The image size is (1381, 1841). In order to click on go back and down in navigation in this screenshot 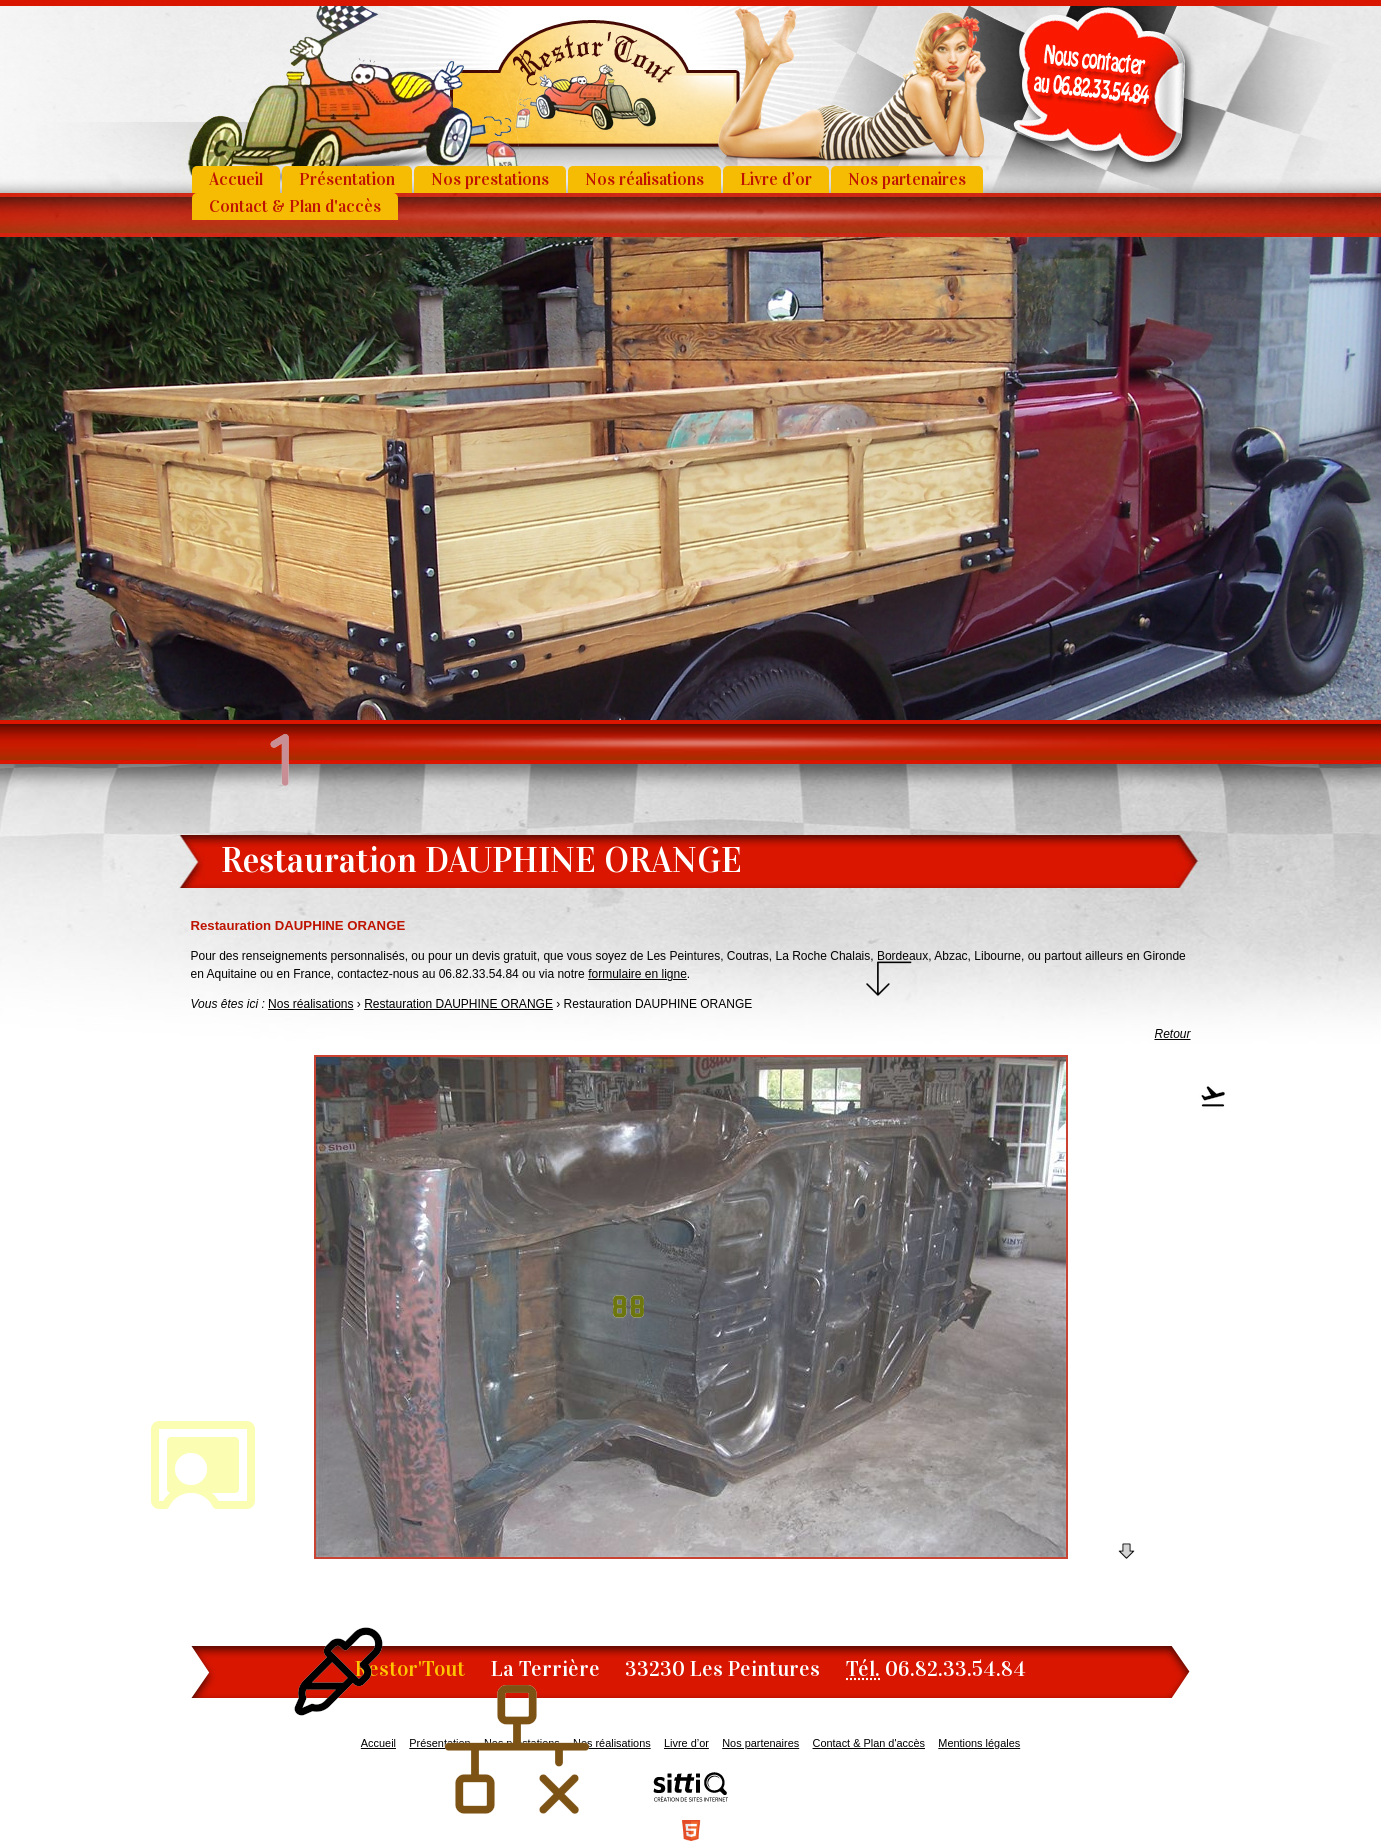, I will do `click(887, 975)`.